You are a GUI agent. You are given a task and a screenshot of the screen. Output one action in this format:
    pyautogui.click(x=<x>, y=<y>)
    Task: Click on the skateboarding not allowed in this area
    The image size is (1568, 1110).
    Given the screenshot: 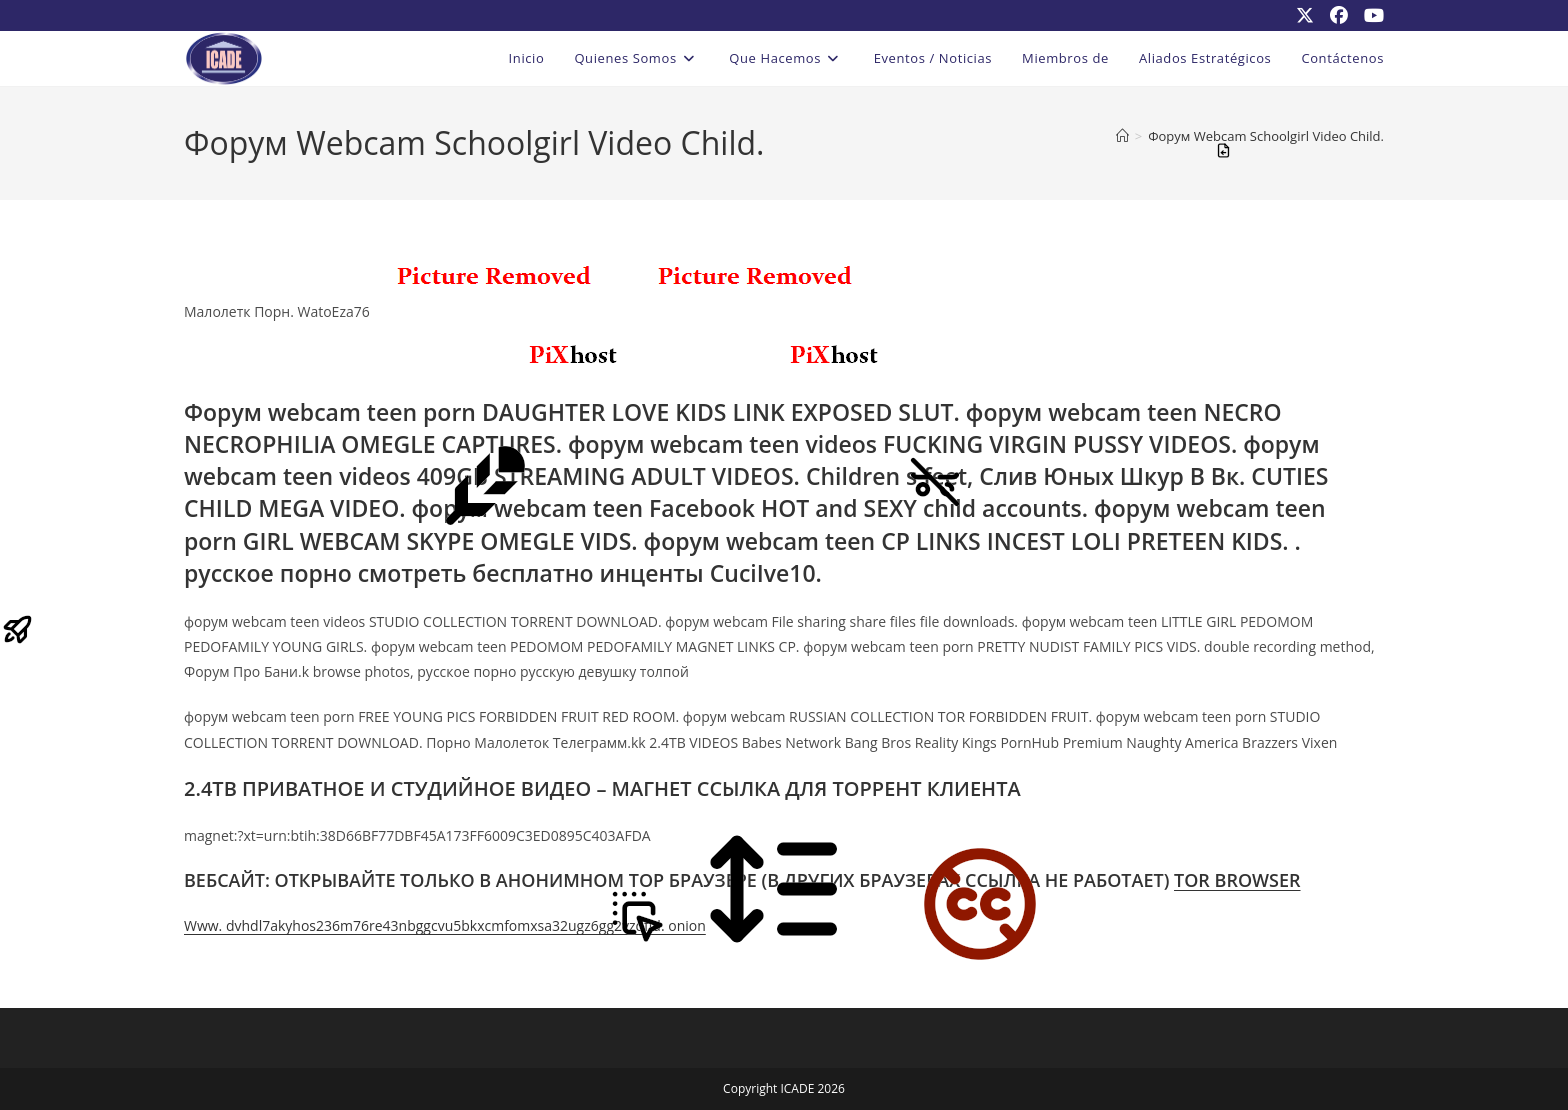 What is the action you would take?
    pyautogui.click(x=935, y=482)
    